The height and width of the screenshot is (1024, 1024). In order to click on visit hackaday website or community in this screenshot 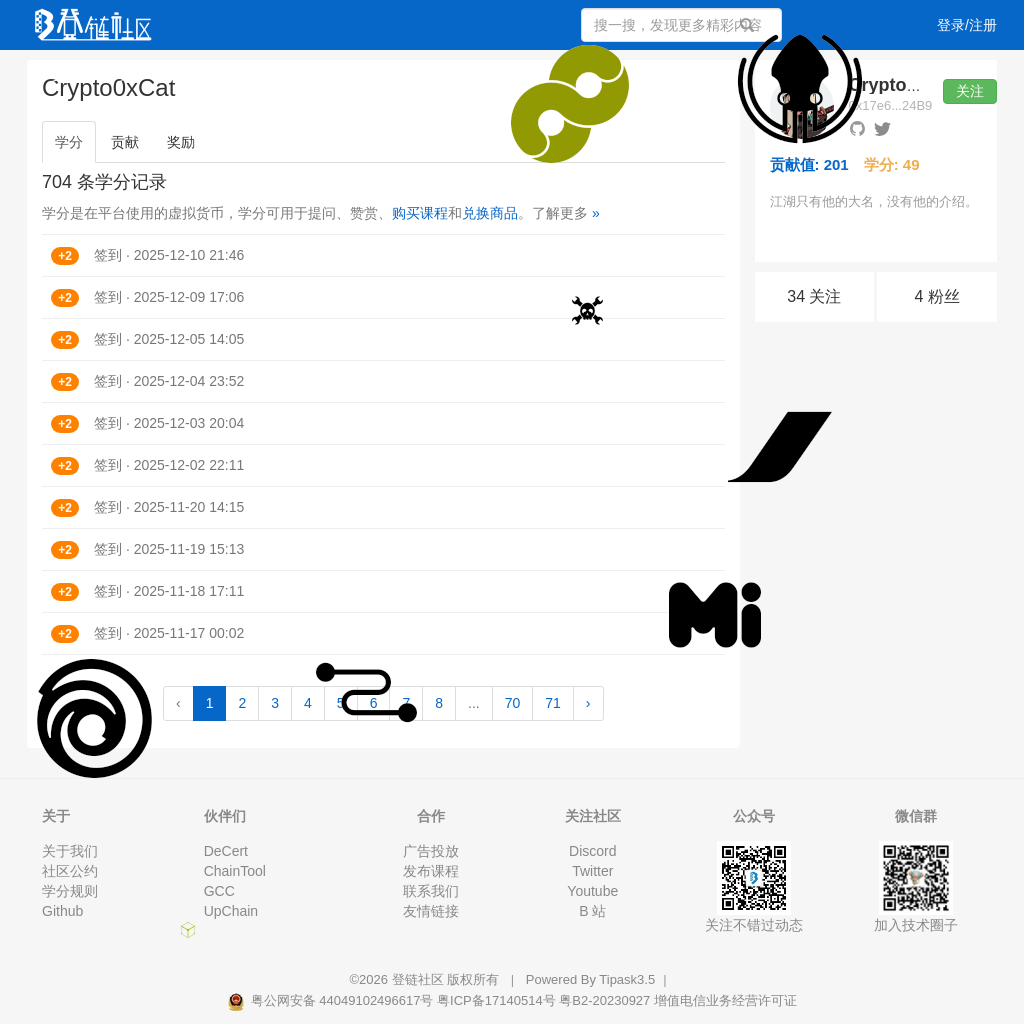, I will do `click(587, 310)`.